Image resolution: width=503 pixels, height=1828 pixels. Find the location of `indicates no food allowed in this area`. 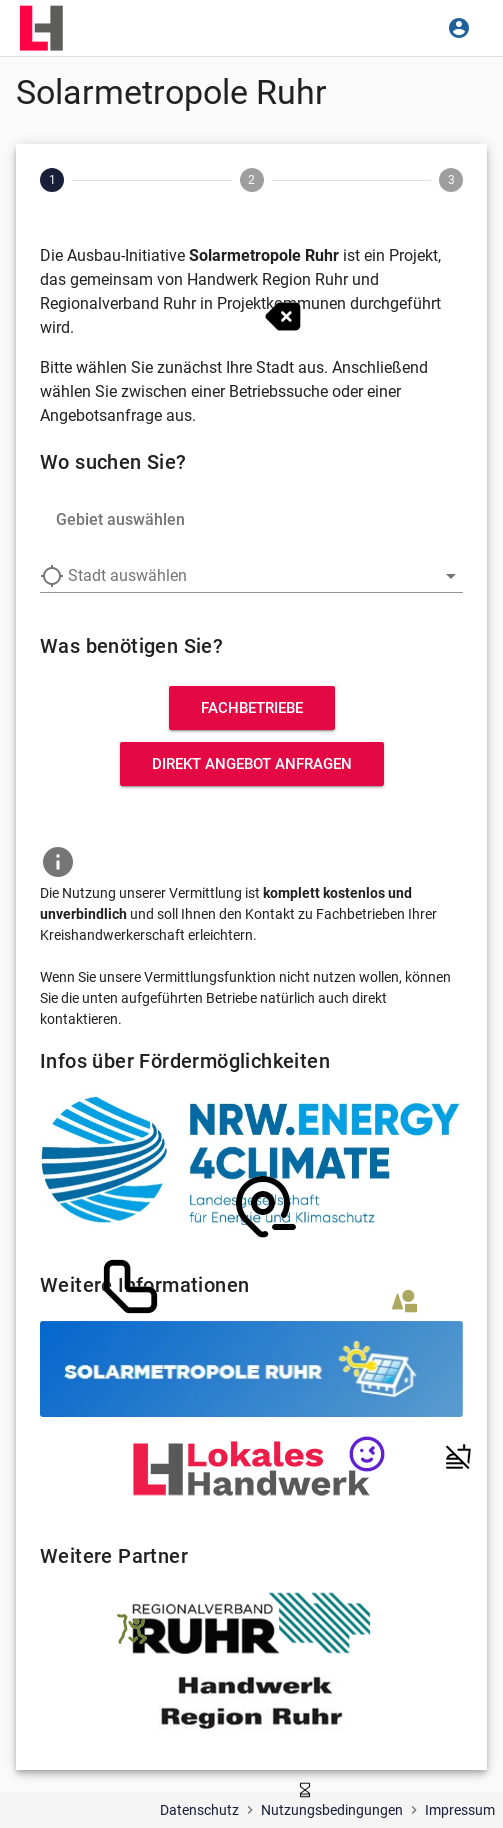

indicates no food allowed in this area is located at coordinates (458, 1456).